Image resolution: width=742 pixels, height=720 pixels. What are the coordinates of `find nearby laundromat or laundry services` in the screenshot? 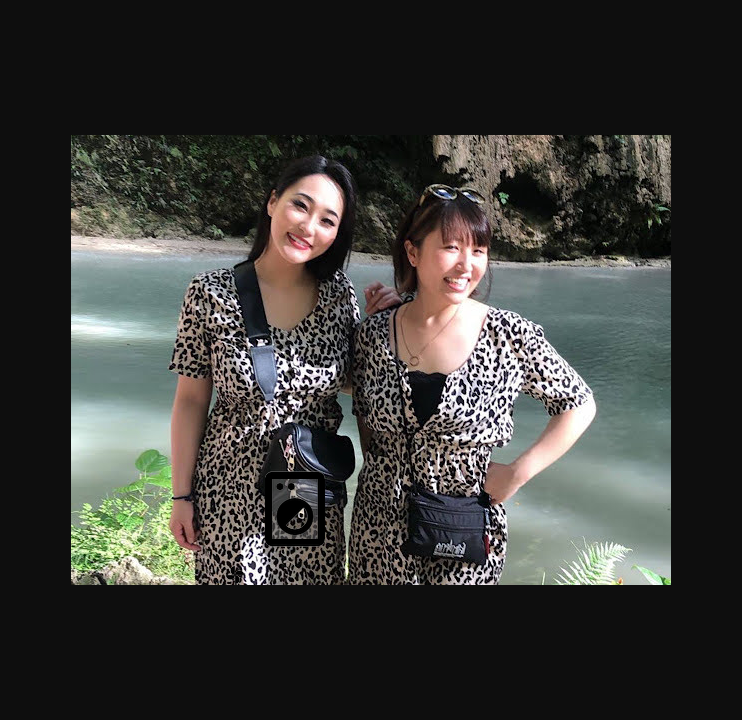 It's located at (295, 509).